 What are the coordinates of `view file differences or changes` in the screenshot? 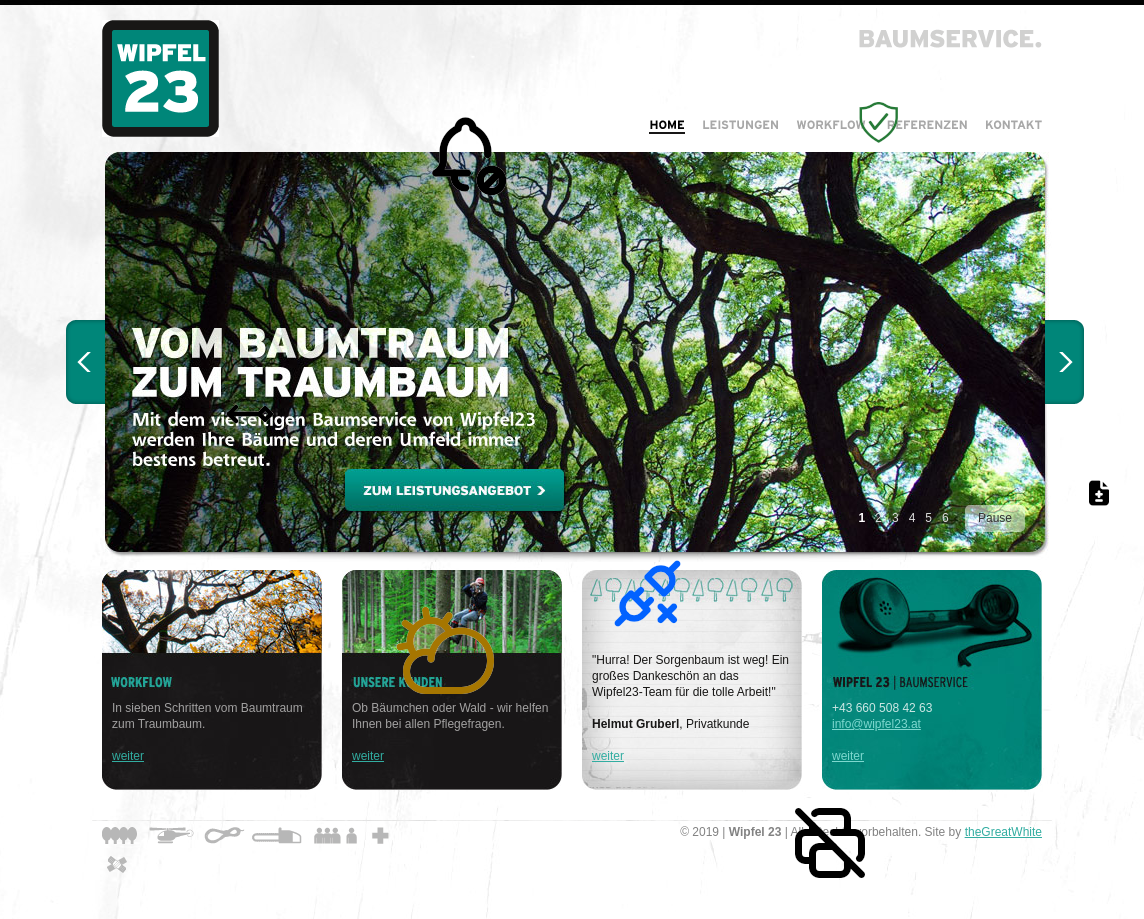 It's located at (1099, 493).